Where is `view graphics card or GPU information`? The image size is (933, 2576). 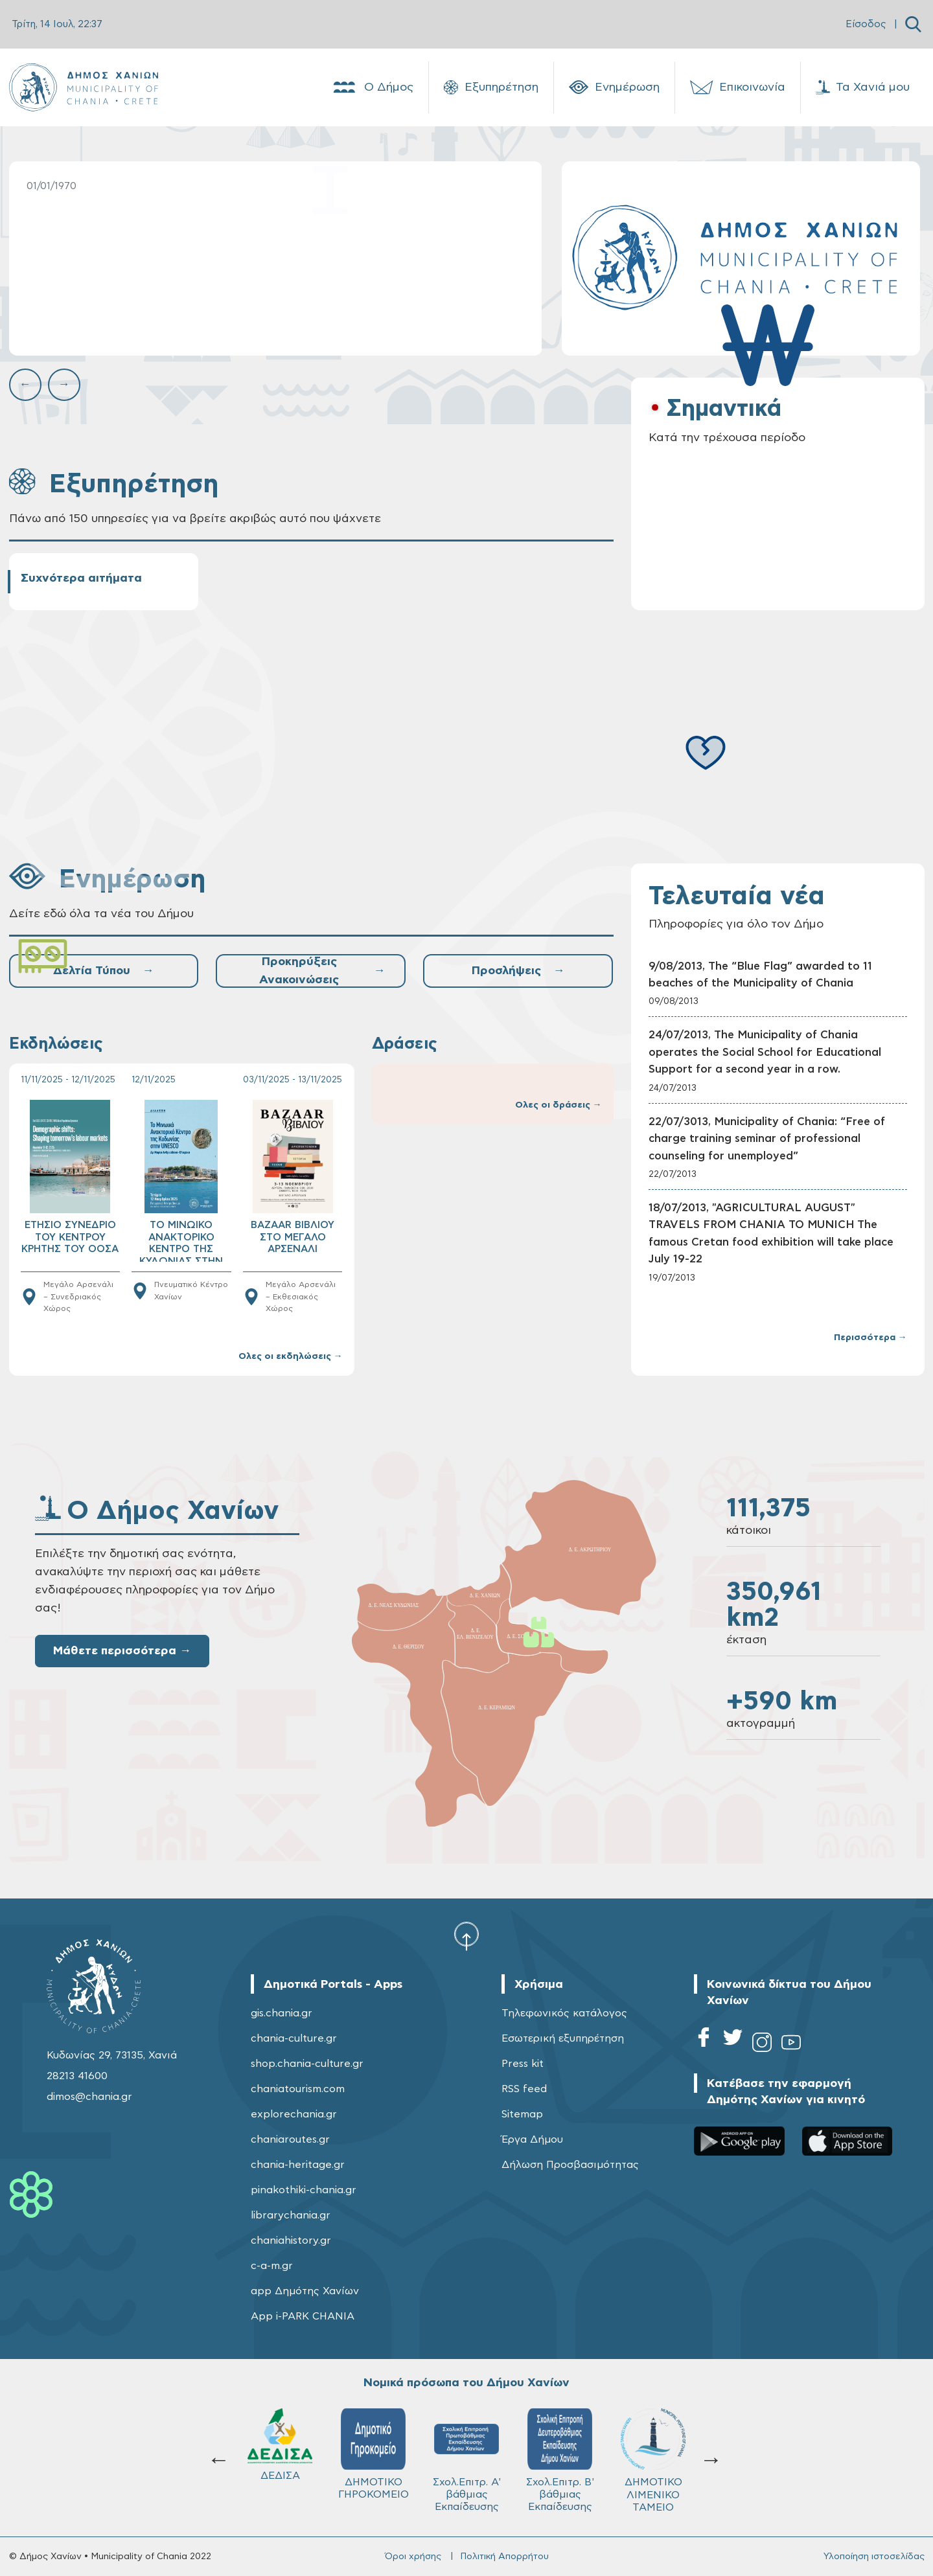 view graphics card or GPU information is located at coordinates (43, 955).